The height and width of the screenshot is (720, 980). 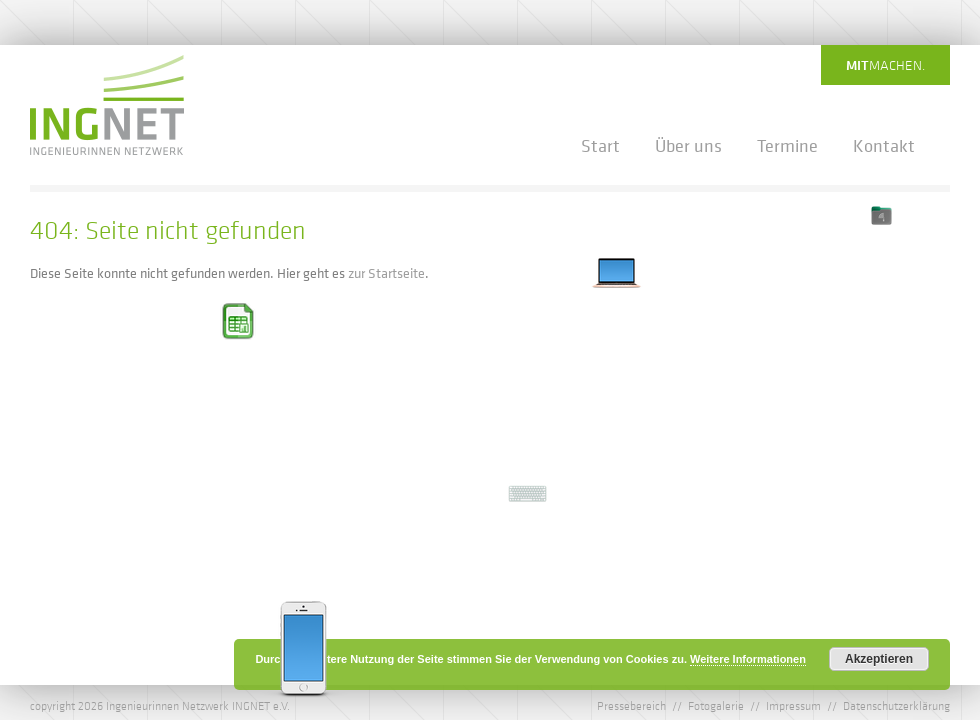 I want to click on open insync cloud sync folder, so click(x=881, y=215).